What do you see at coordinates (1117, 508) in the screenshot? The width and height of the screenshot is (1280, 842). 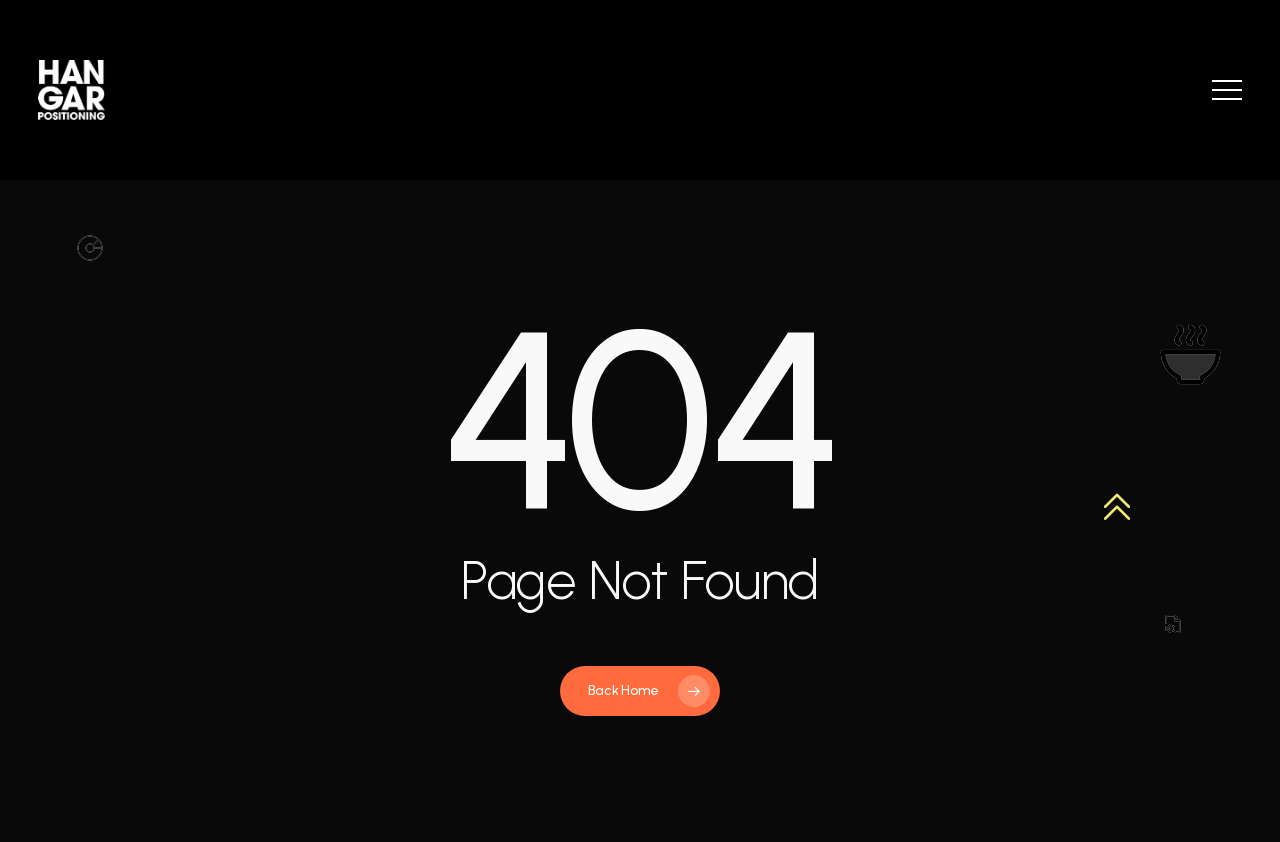 I see `scroll to top of page` at bounding box center [1117, 508].